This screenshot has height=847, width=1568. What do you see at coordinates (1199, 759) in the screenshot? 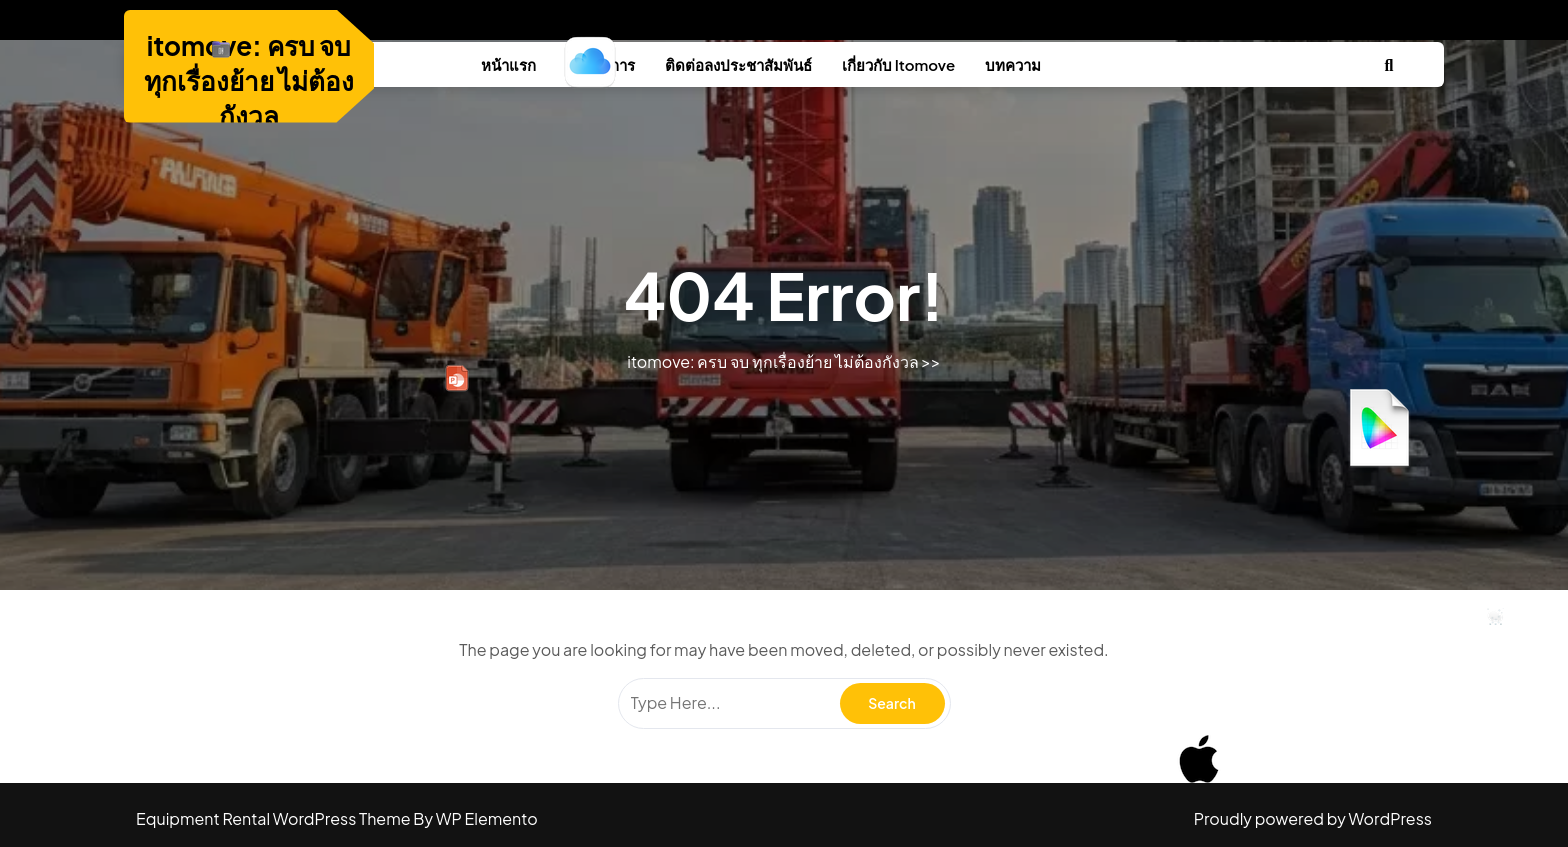
I see `apple internal system component` at bounding box center [1199, 759].